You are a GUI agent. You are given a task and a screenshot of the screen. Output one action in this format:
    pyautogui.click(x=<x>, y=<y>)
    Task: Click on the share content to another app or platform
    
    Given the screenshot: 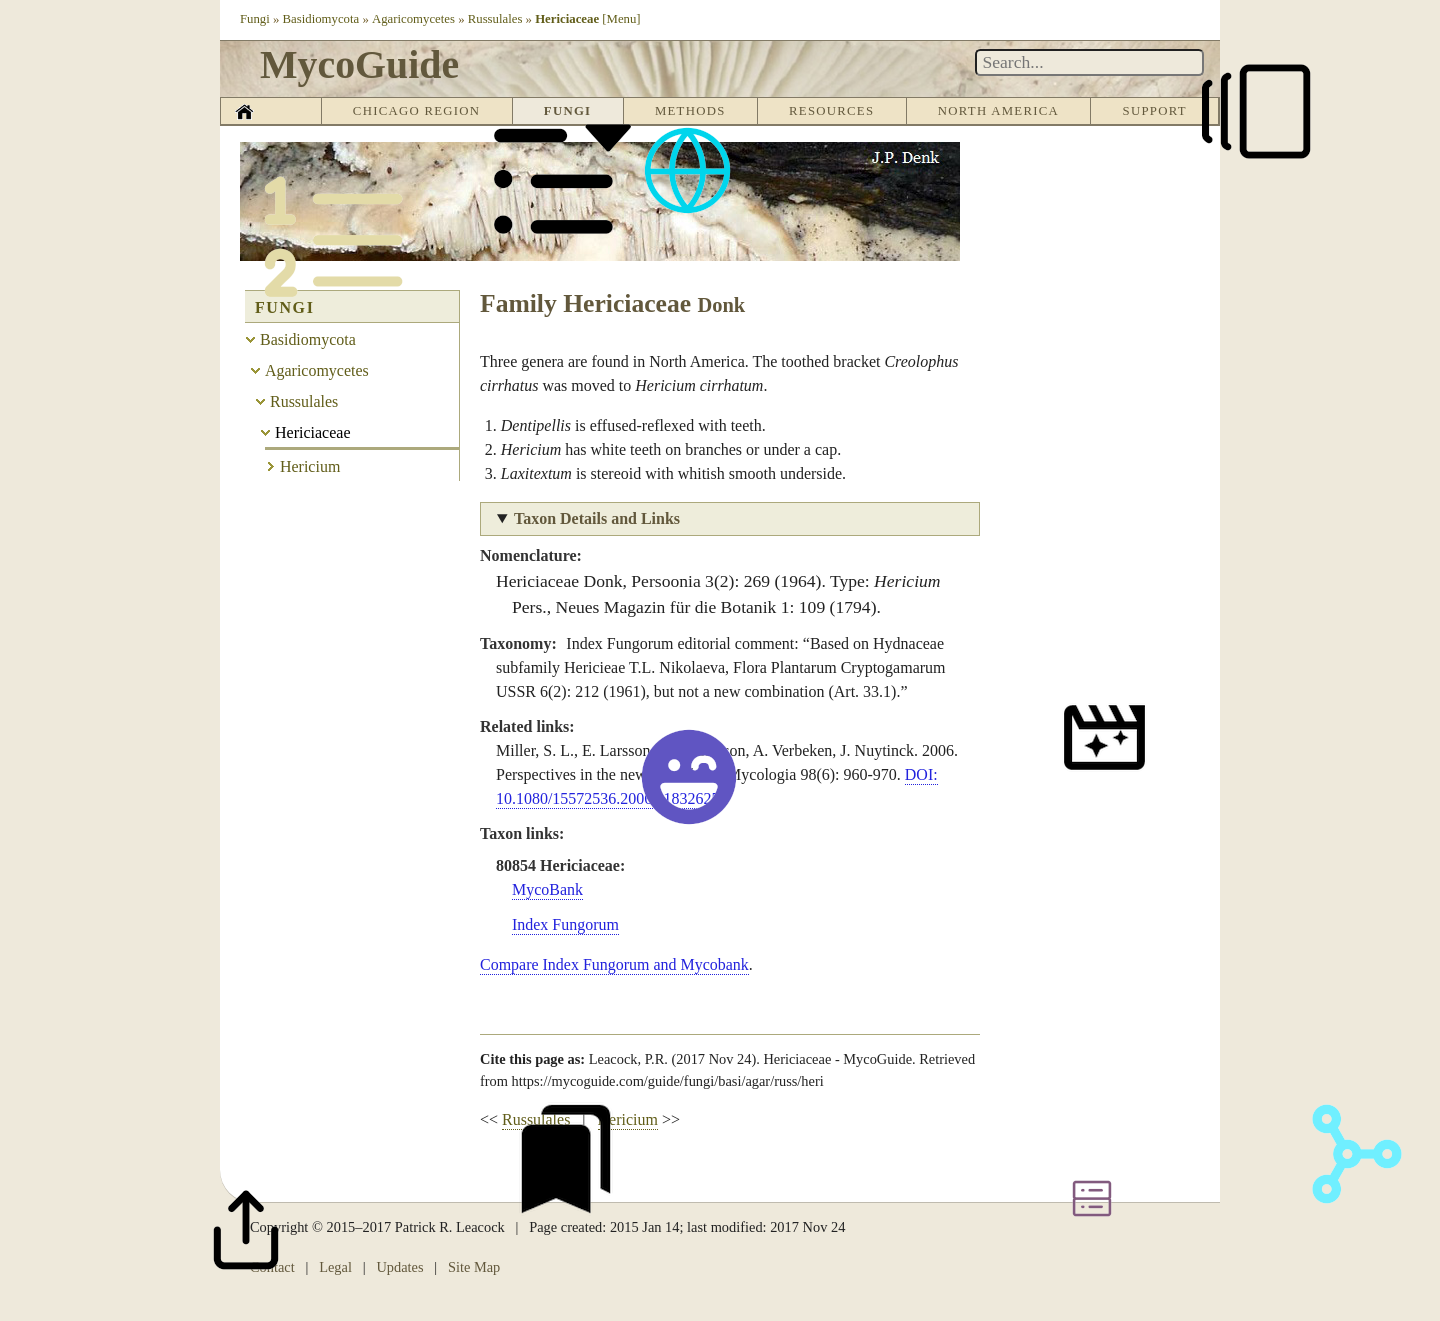 What is the action you would take?
    pyautogui.click(x=246, y=1230)
    